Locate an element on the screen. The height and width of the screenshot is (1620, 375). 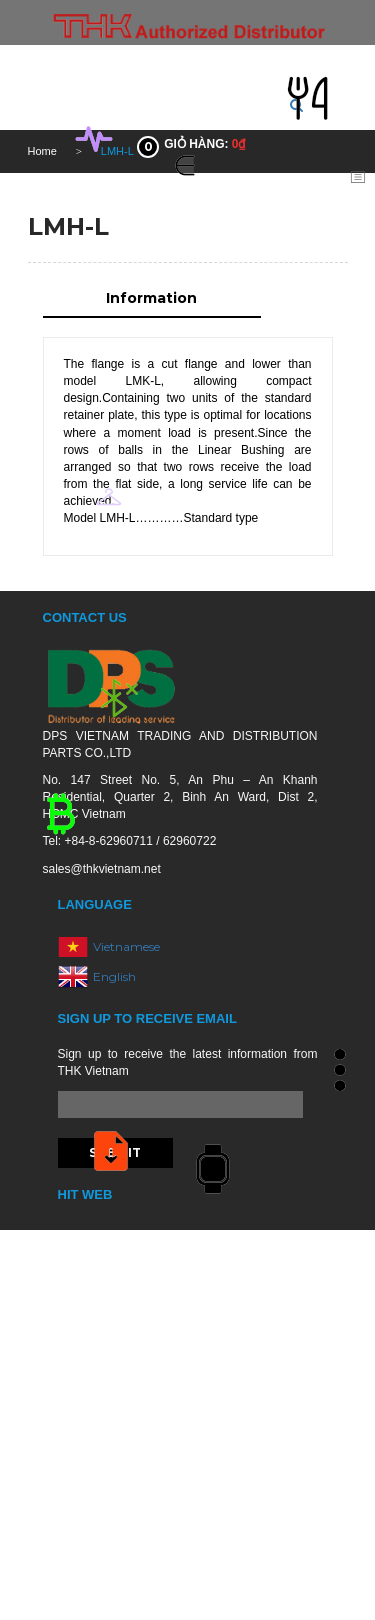
bluetooth is disabled or turned off is located at coordinates (117, 698).